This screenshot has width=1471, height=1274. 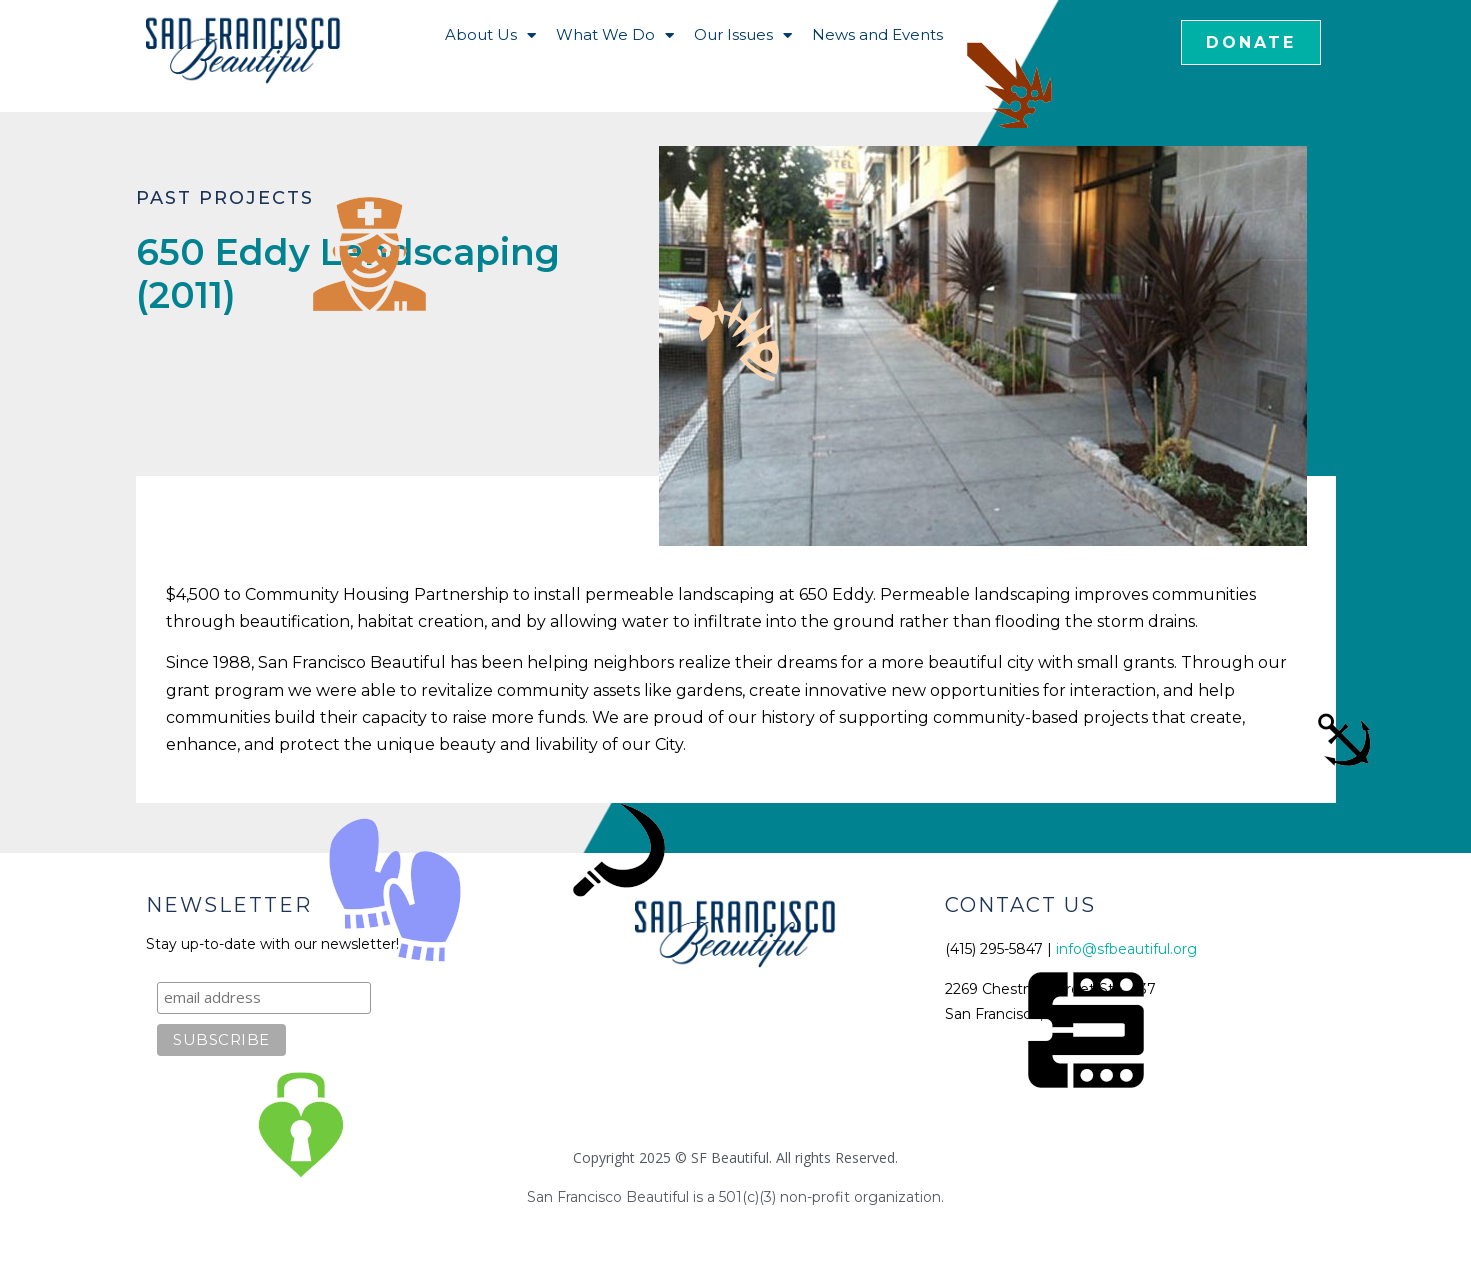 What do you see at coordinates (301, 1125) in the screenshot?
I see `indicates protected or private favorites` at bounding box center [301, 1125].